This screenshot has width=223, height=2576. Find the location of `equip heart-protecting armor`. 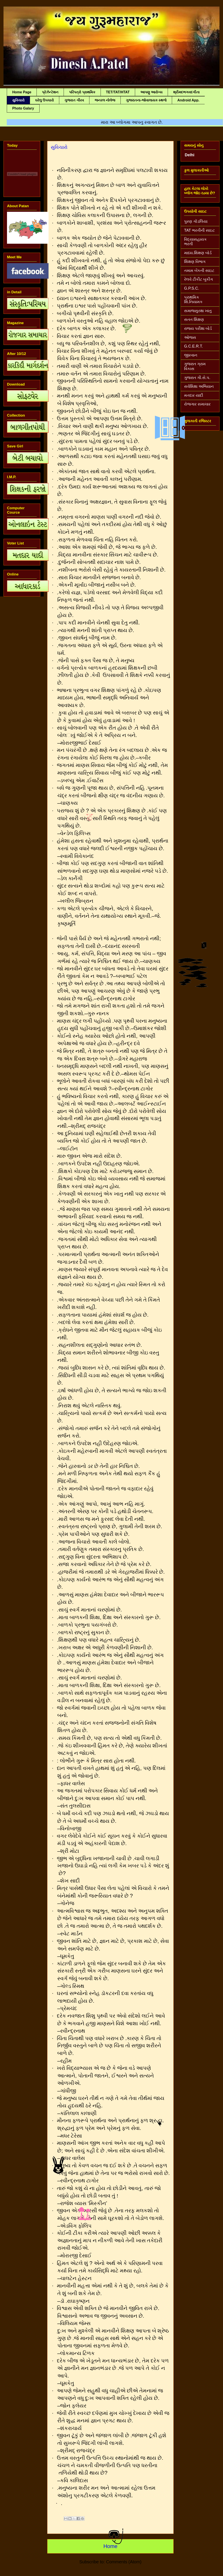

equip heart-protecting armor is located at coordinates (89, 817).